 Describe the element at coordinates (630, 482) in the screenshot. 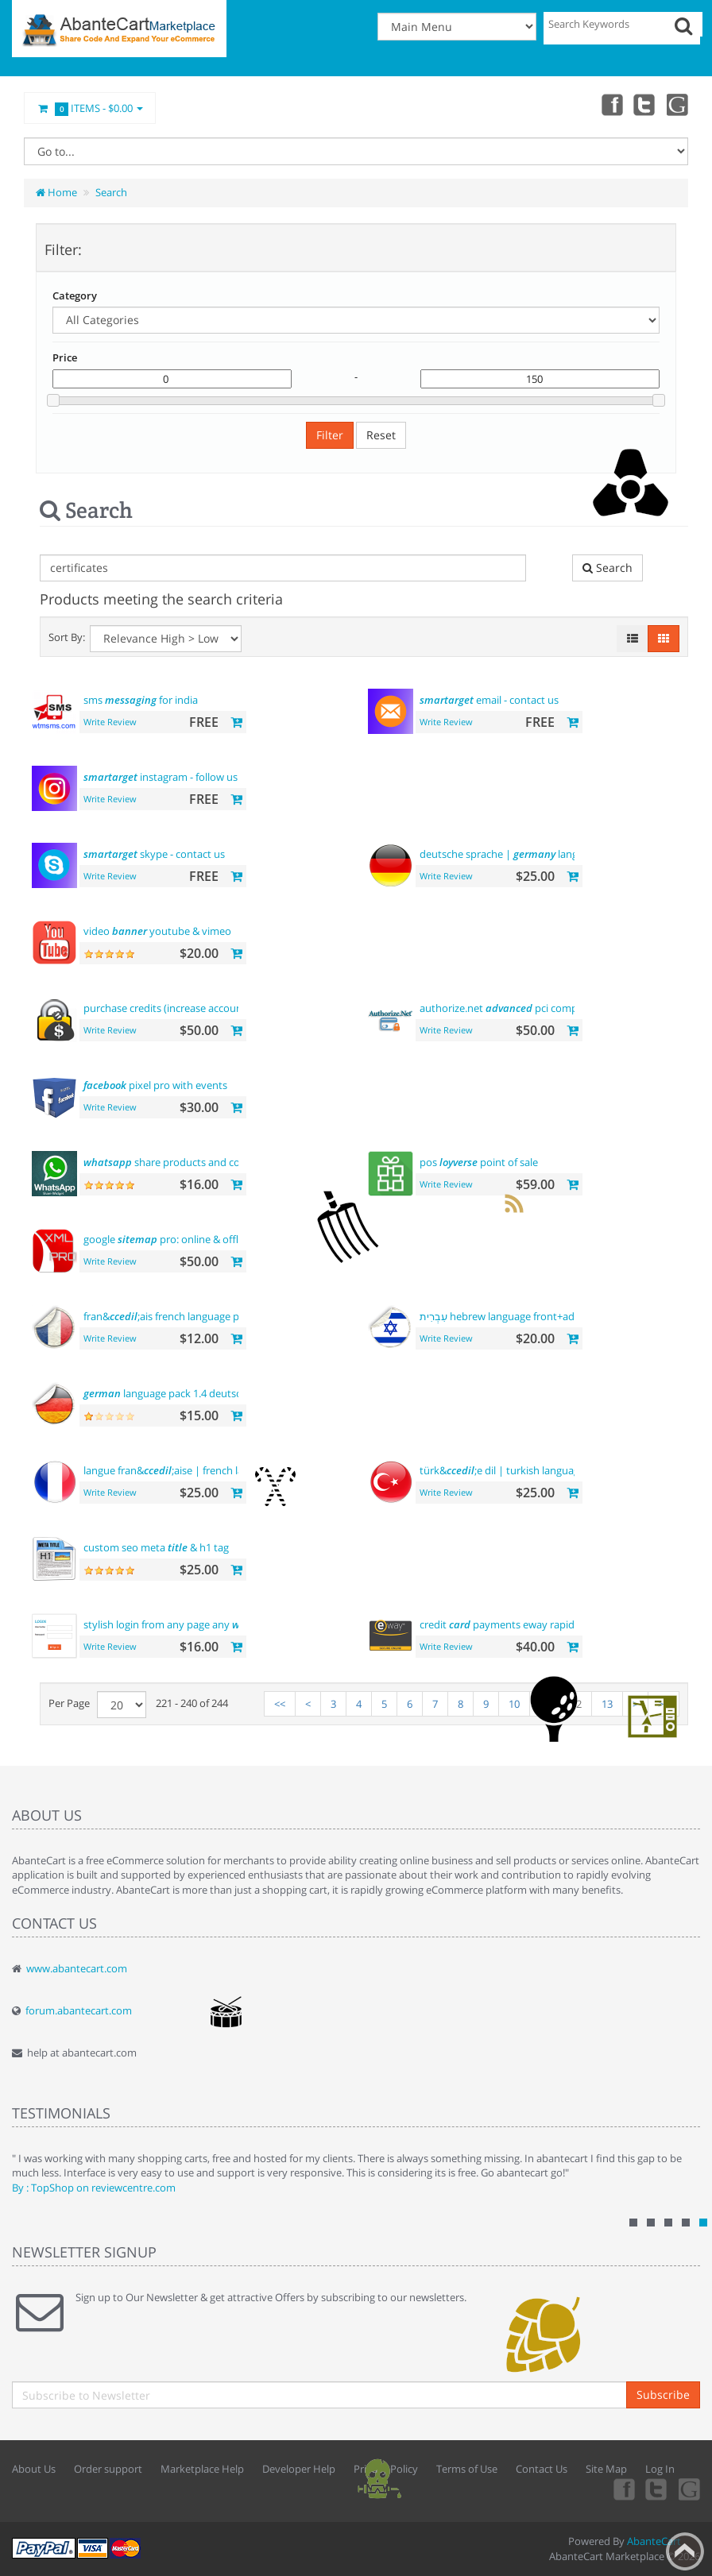

I see `indicates nuclear or reactor system status` at that location.